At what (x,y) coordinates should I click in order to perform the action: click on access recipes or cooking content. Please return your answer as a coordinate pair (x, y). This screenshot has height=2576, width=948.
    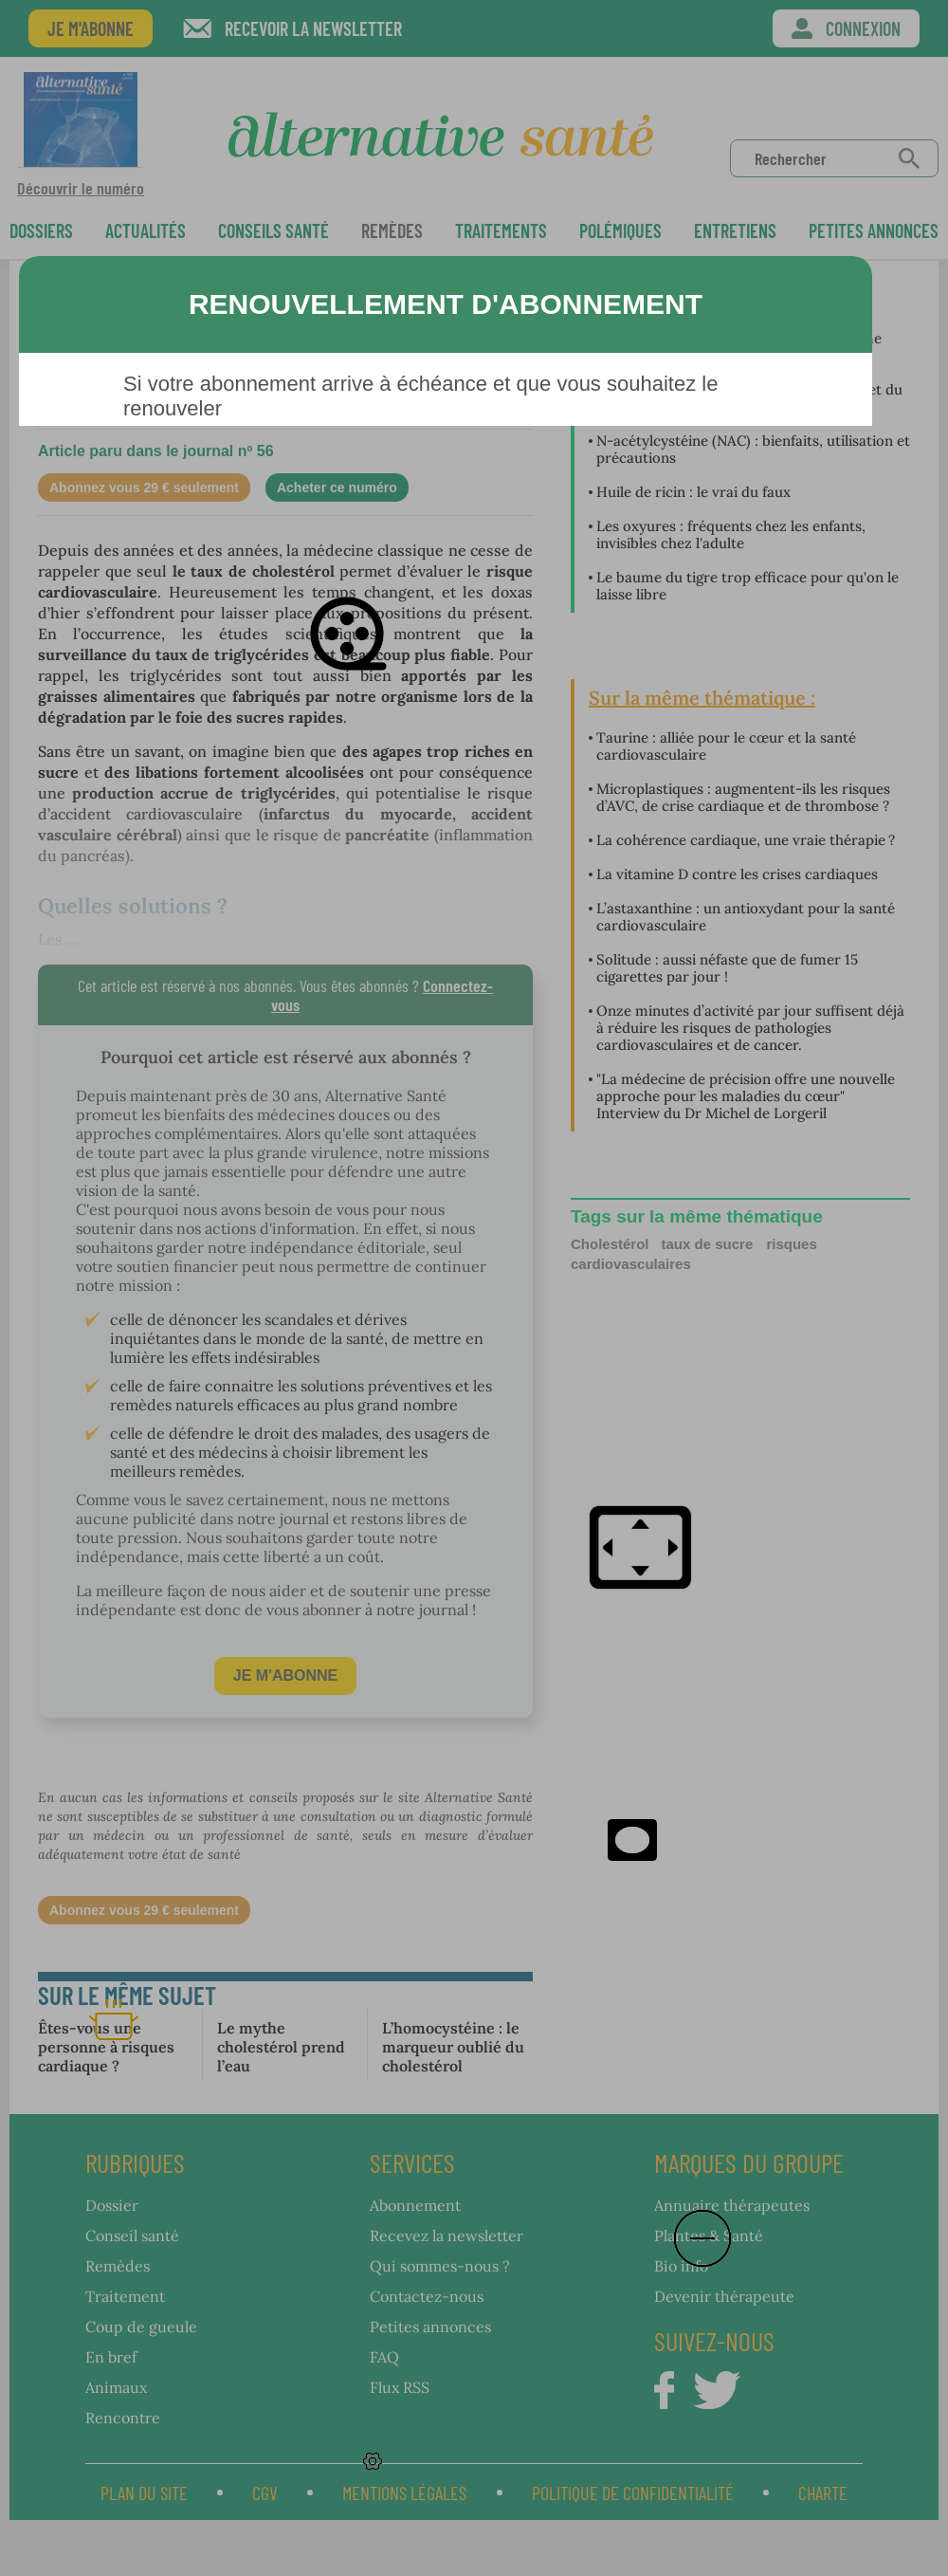
    Looking at the image, I should click on (114, 2023).